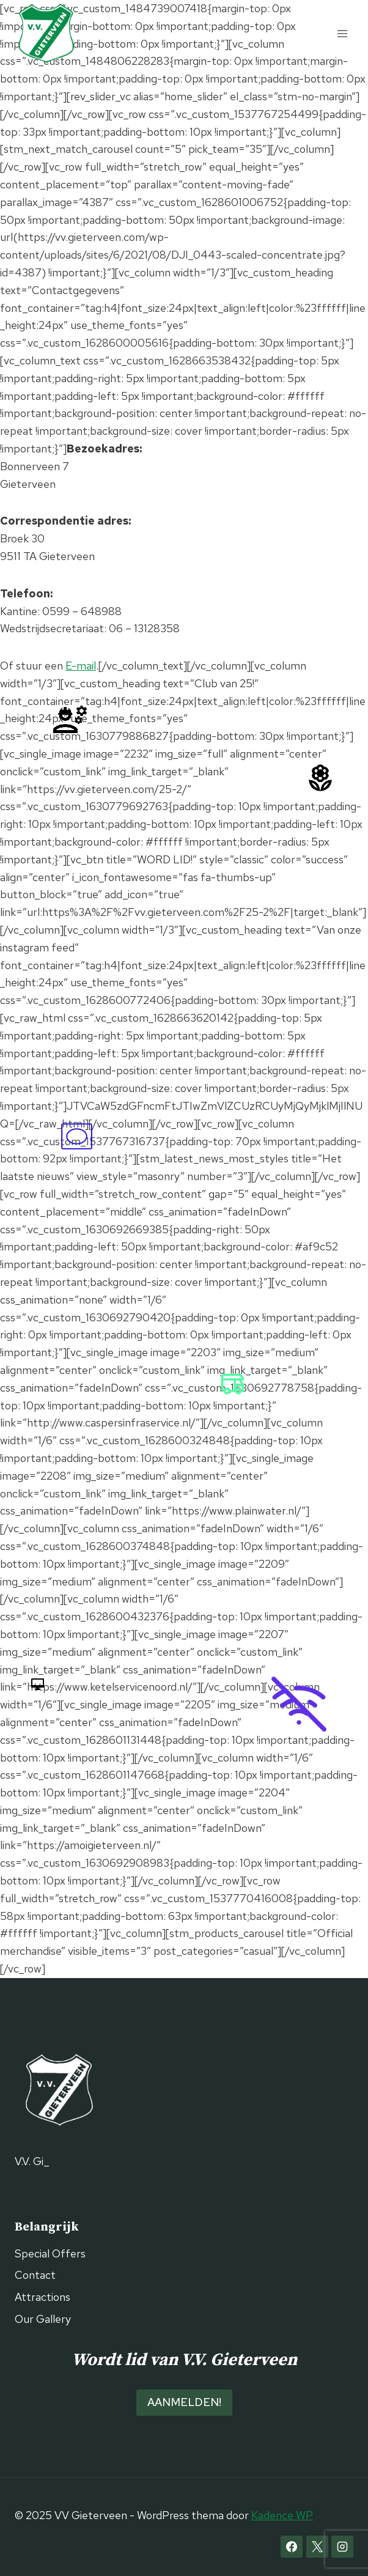 This screenshot has height=2576, width=368. Describe the element at coordinates (320, 778) in the screenshot. I see `find nearby florists or flower shops` at that location.